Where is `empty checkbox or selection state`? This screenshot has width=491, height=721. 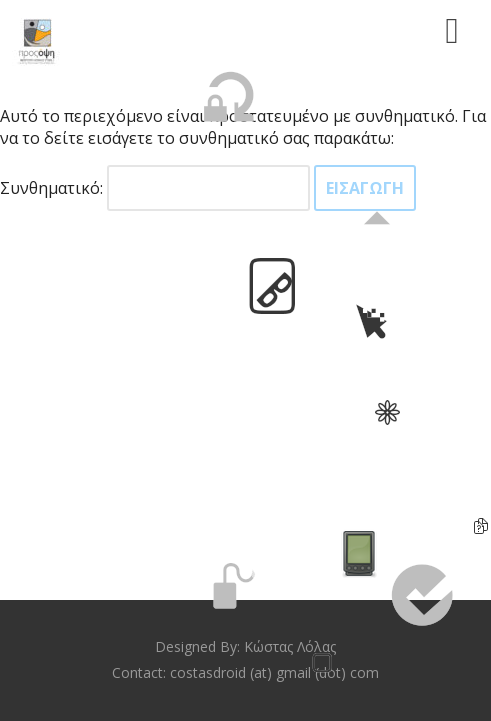
empty checkbox or selection state is located at coordinates (317, 668).